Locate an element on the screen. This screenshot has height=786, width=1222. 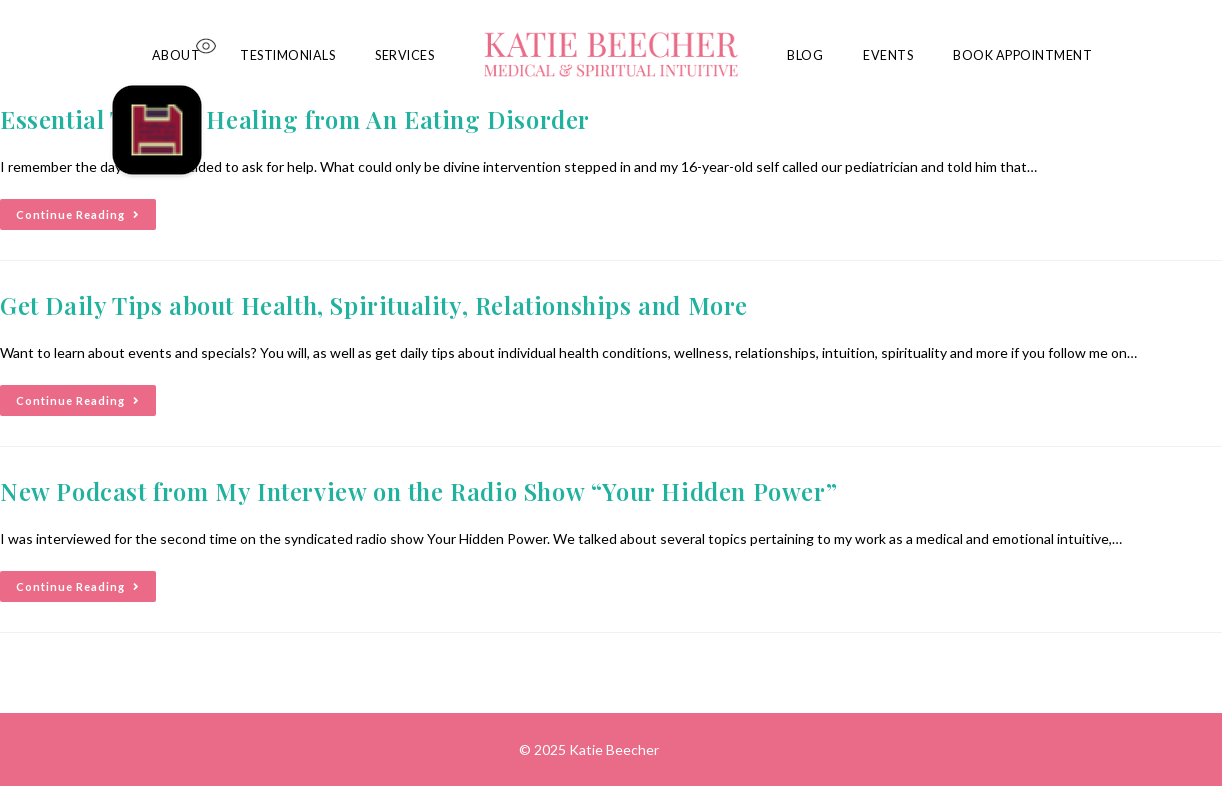
access display settings is located at coordinates (206, 46).